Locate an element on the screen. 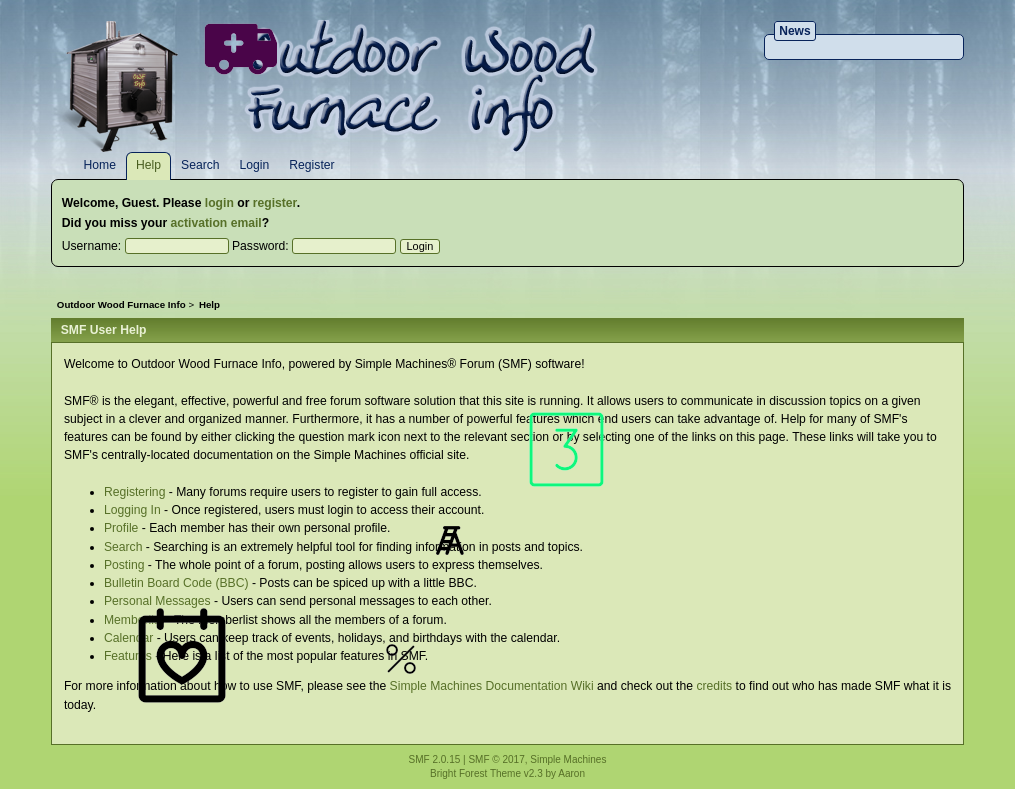  view favorite or loved events is located at coordinates (182, 659).